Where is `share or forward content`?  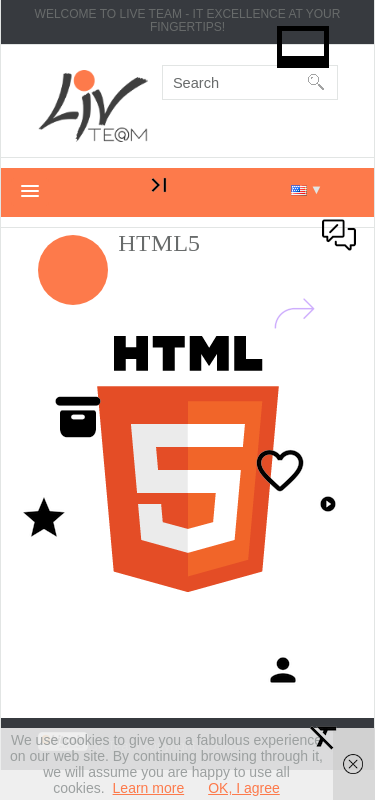
share or forward content is located at coordinates (294, 313).